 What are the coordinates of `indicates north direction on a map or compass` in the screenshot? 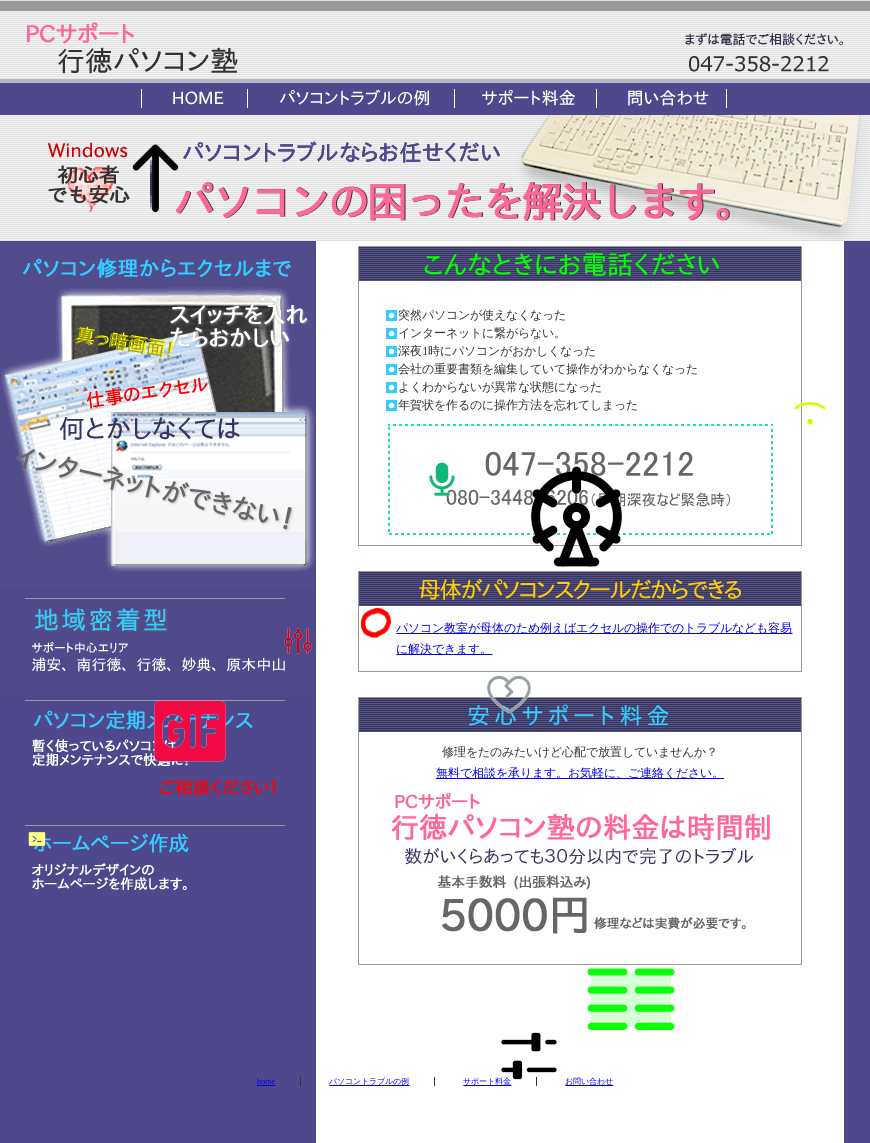 It's located at (155, 177).